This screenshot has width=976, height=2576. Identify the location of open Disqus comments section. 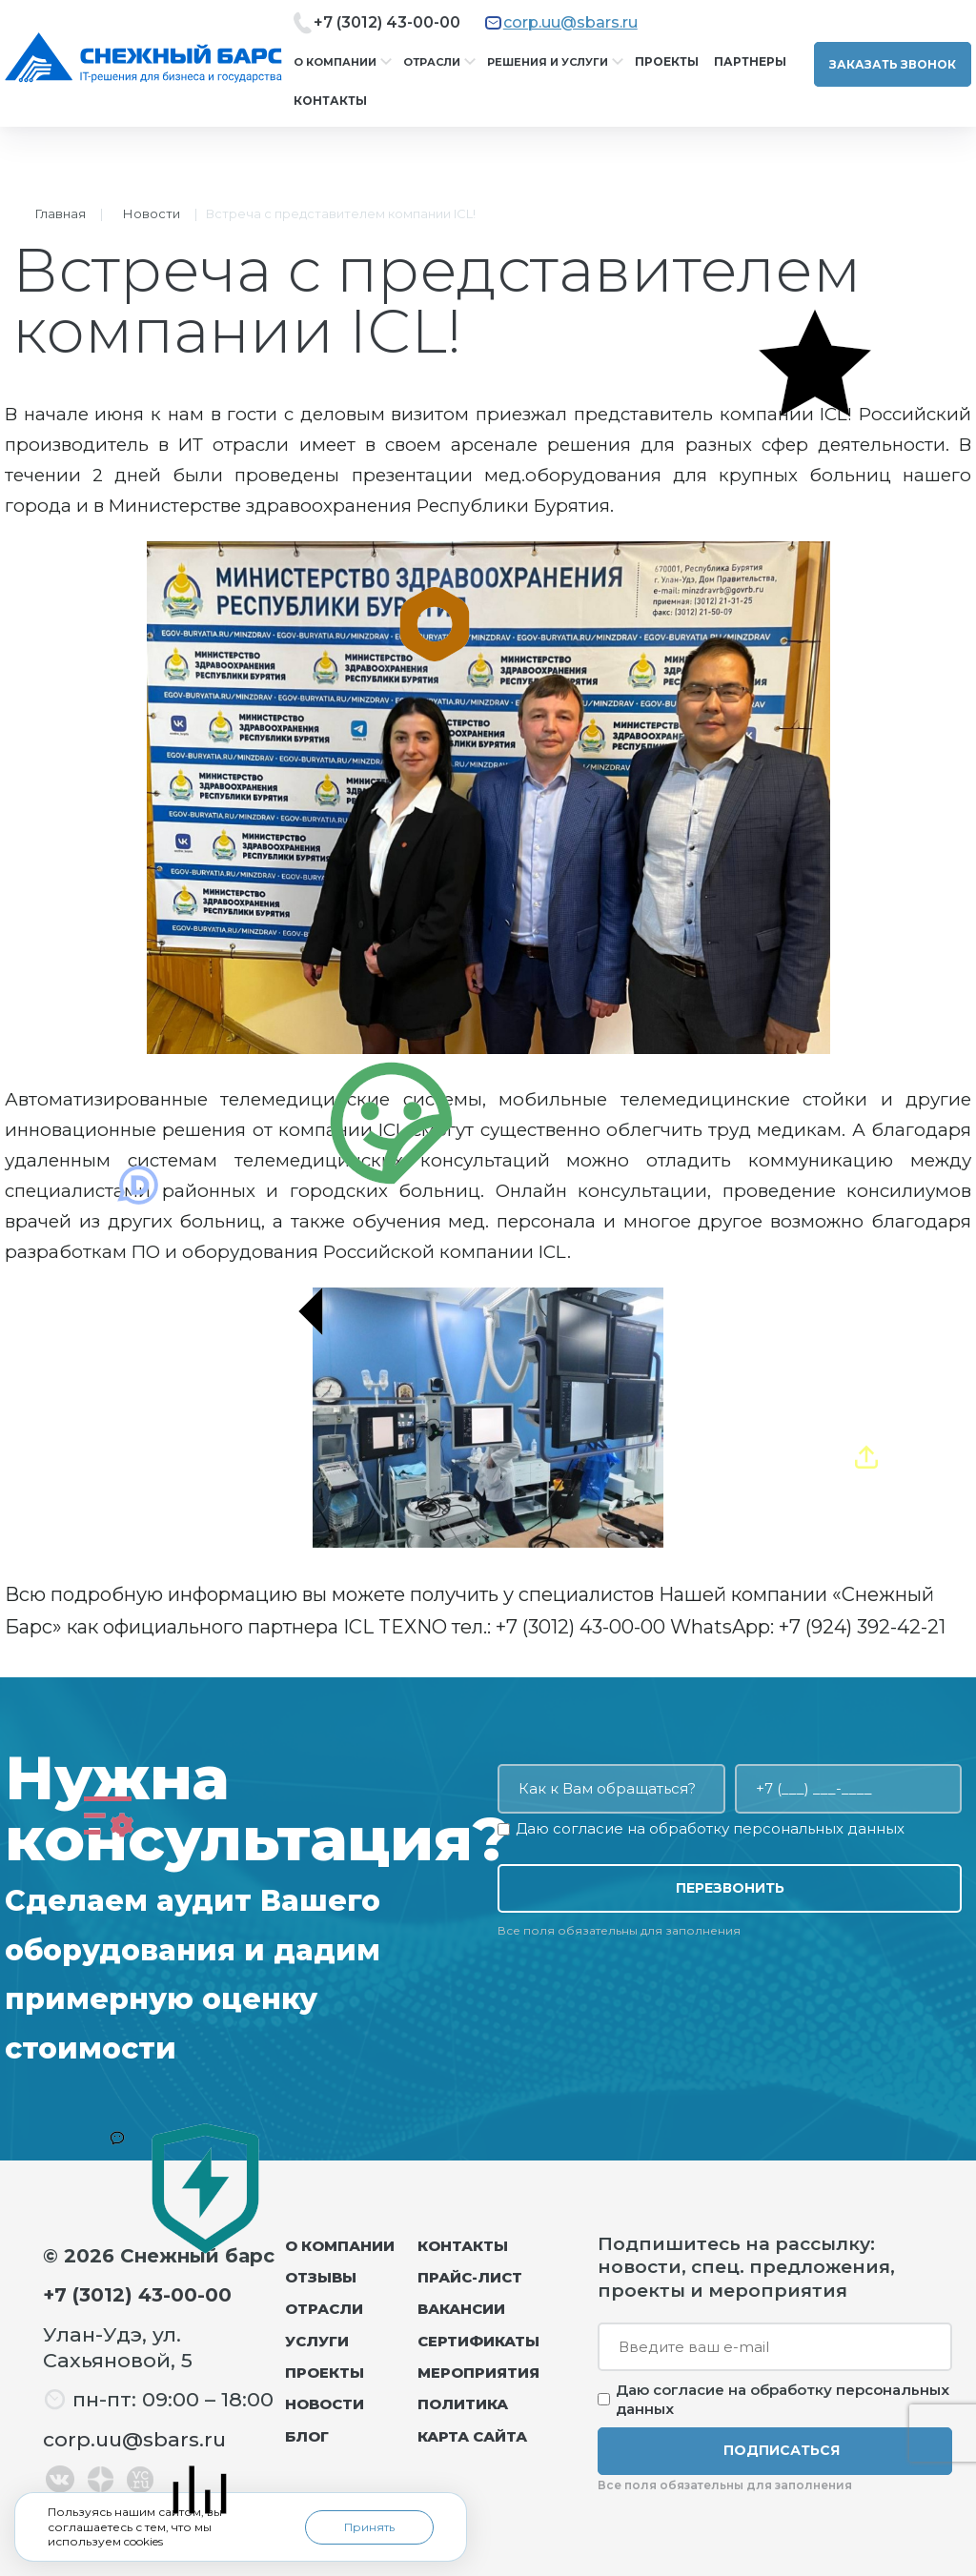
(138, 1185).